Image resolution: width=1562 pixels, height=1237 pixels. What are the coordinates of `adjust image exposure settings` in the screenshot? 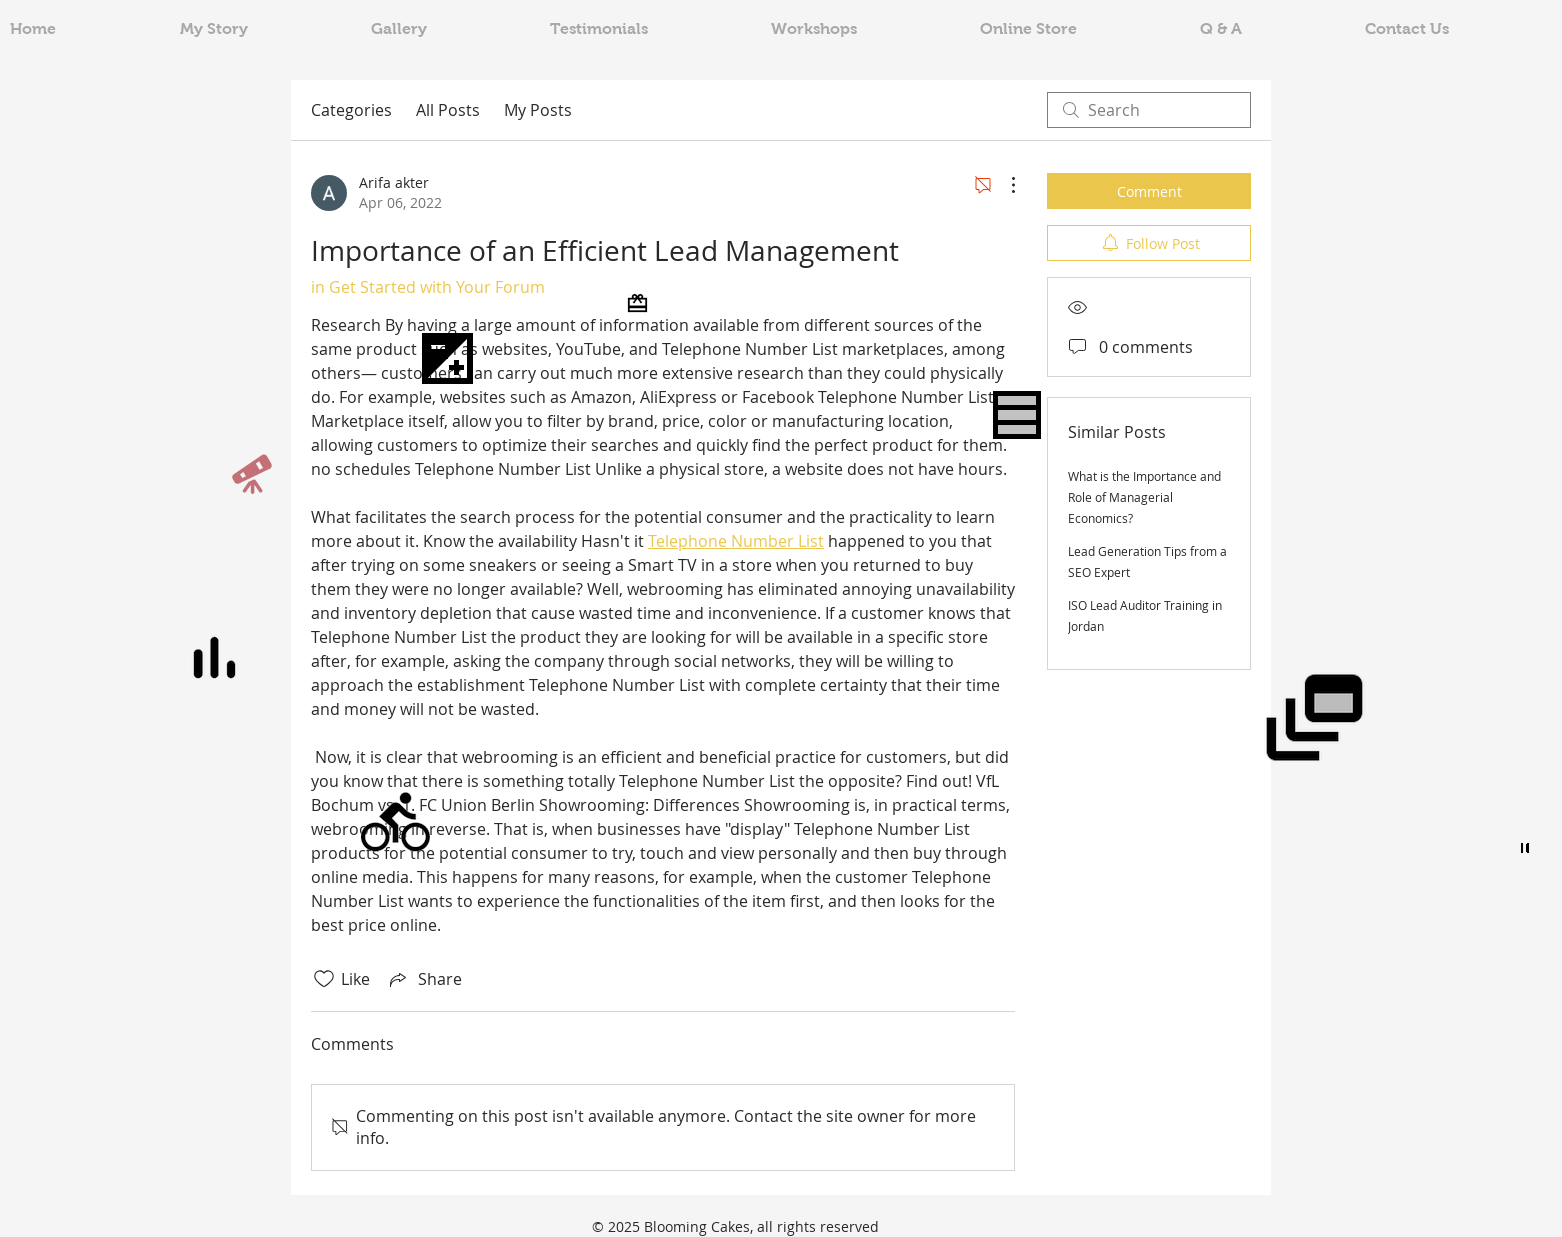 It's located at (447, 358).